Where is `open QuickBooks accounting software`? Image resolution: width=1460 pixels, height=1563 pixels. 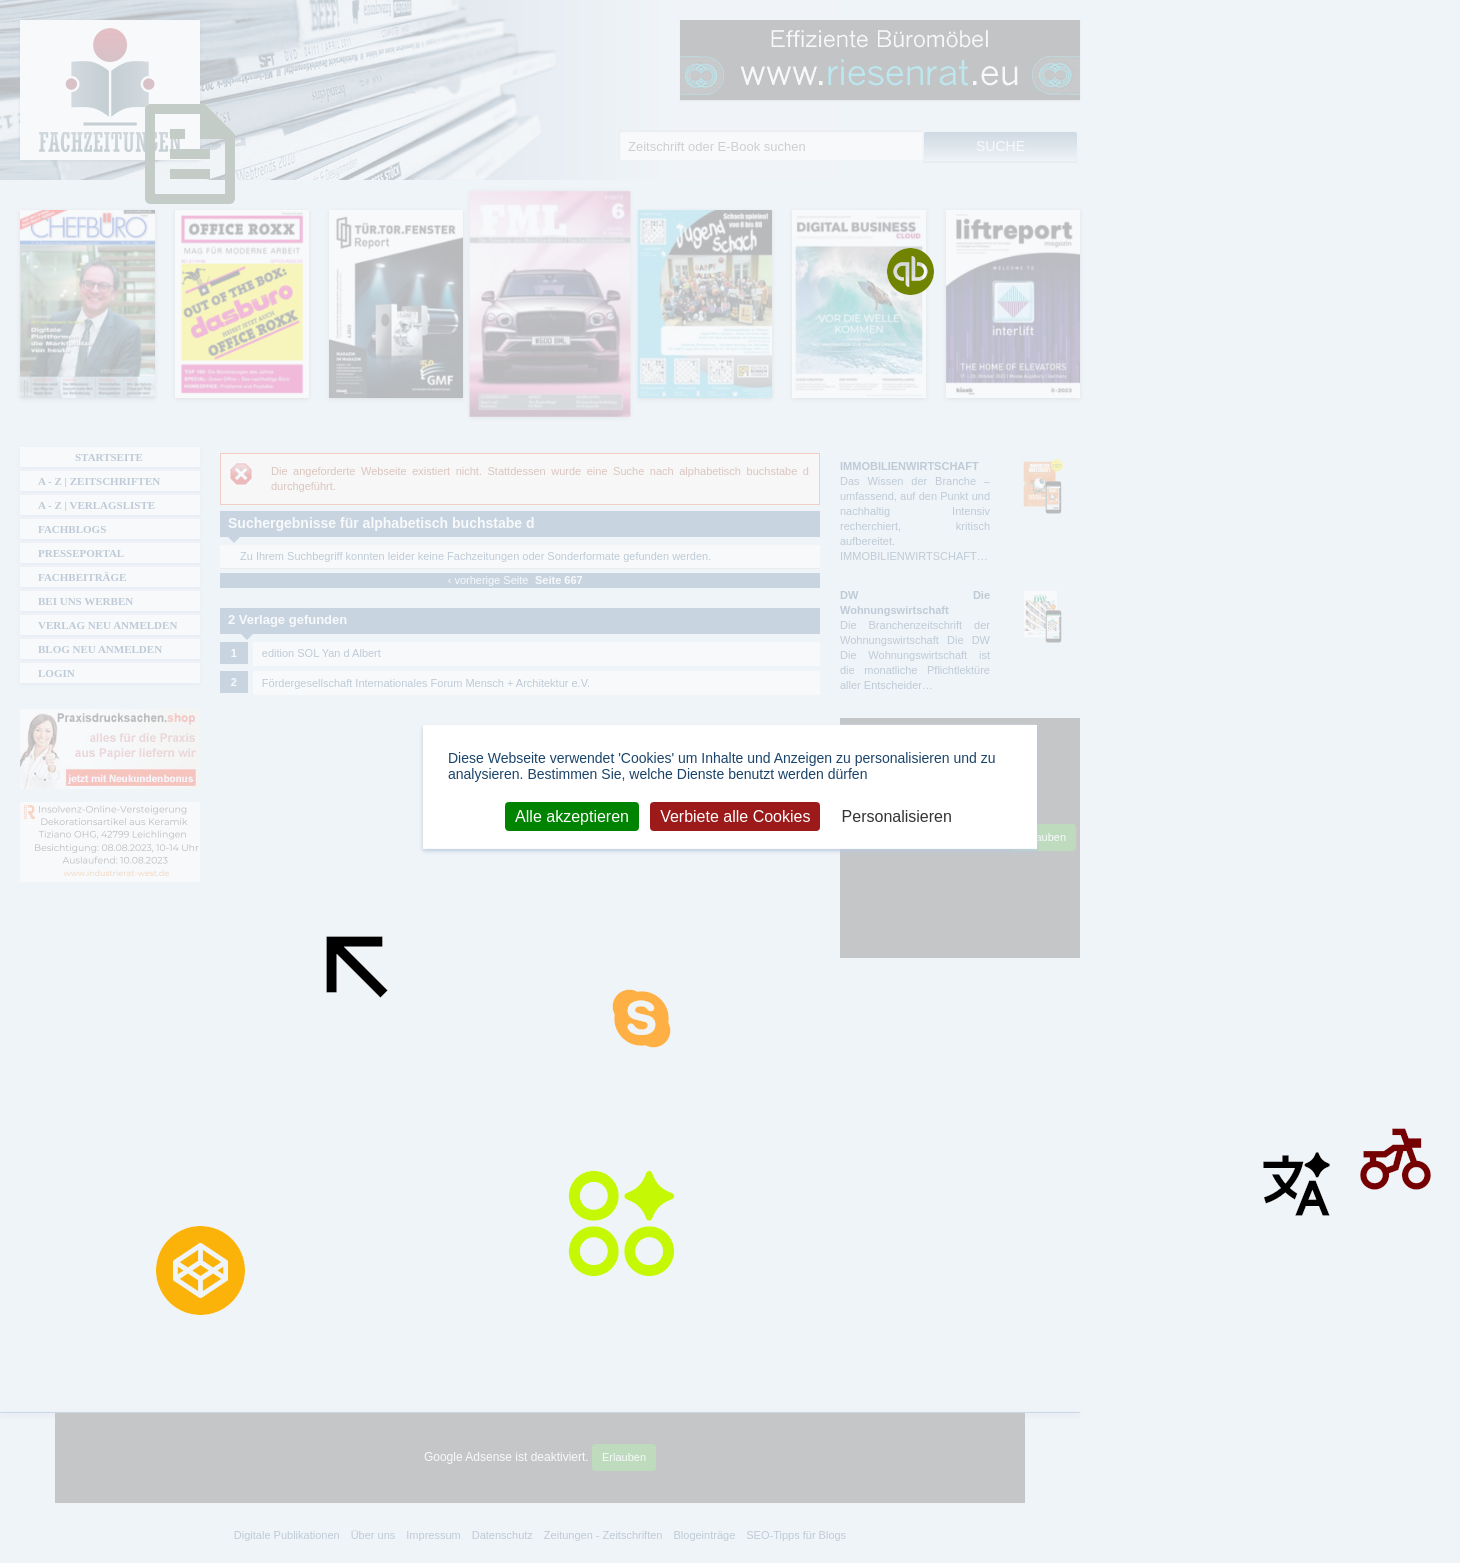 open QuickBooks accounting software is located at coordinates (910, 271).